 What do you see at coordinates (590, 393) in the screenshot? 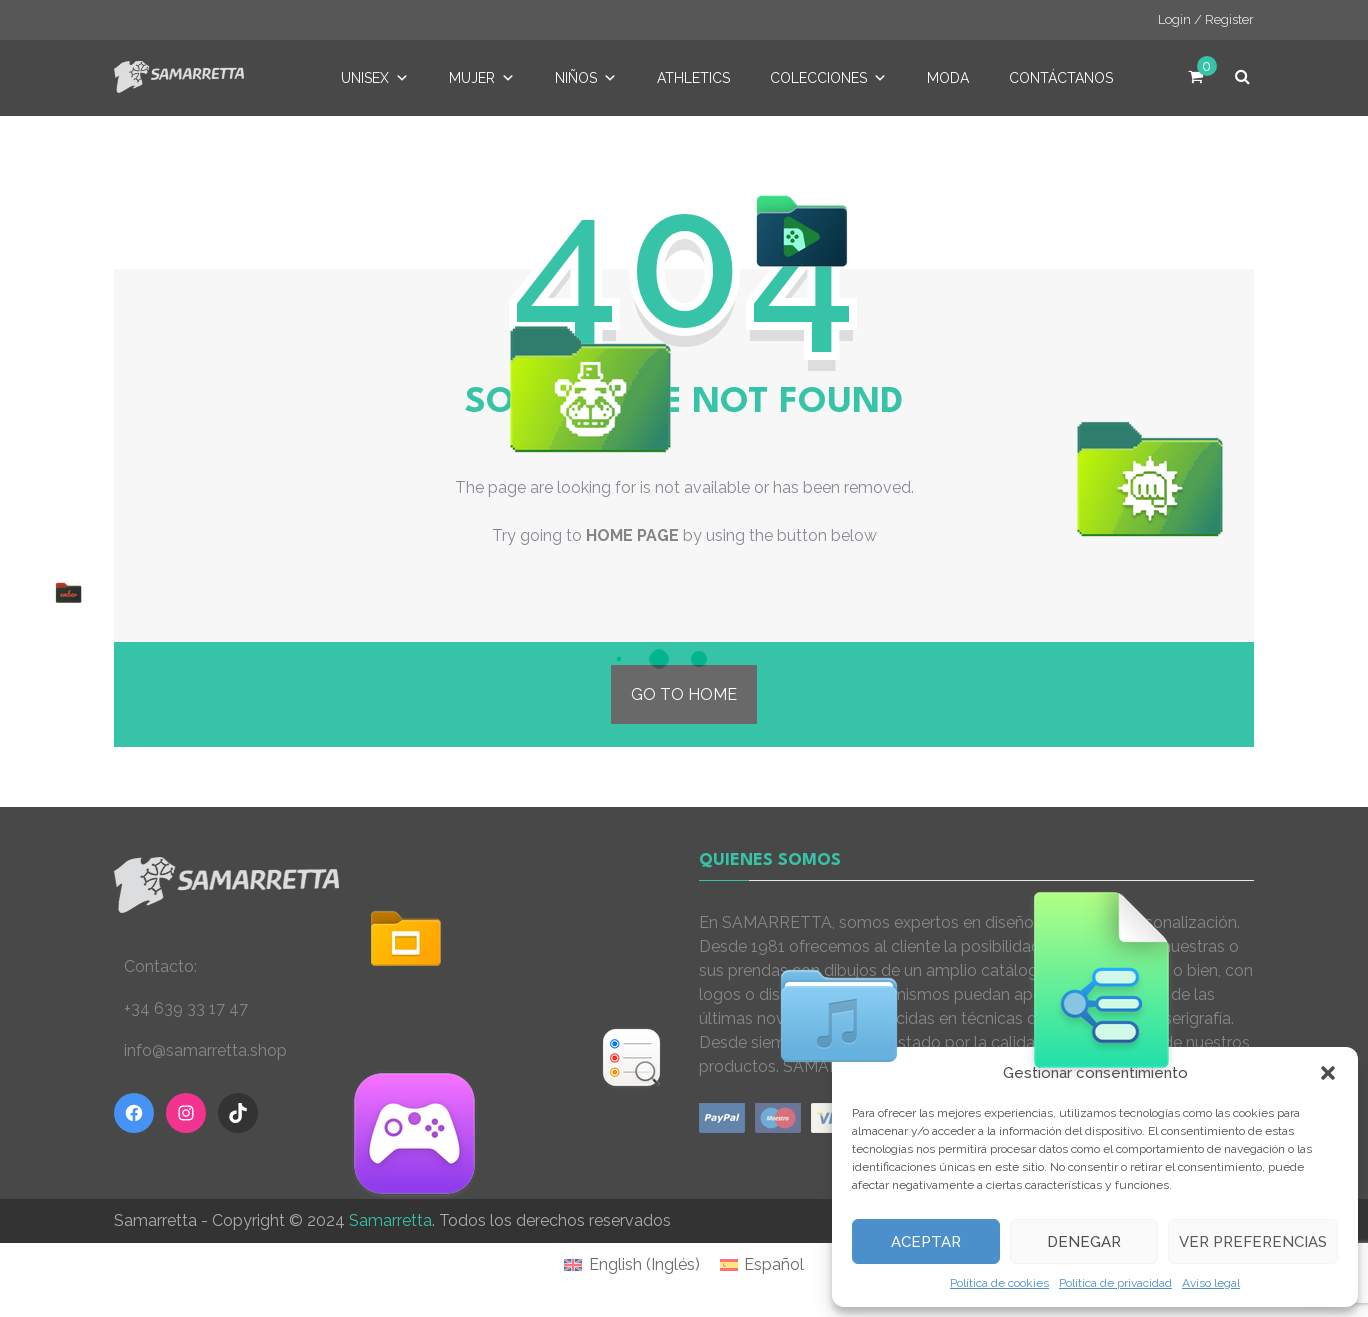
I see `open your Game Jolt games folder` at bounding box center [590, 393].